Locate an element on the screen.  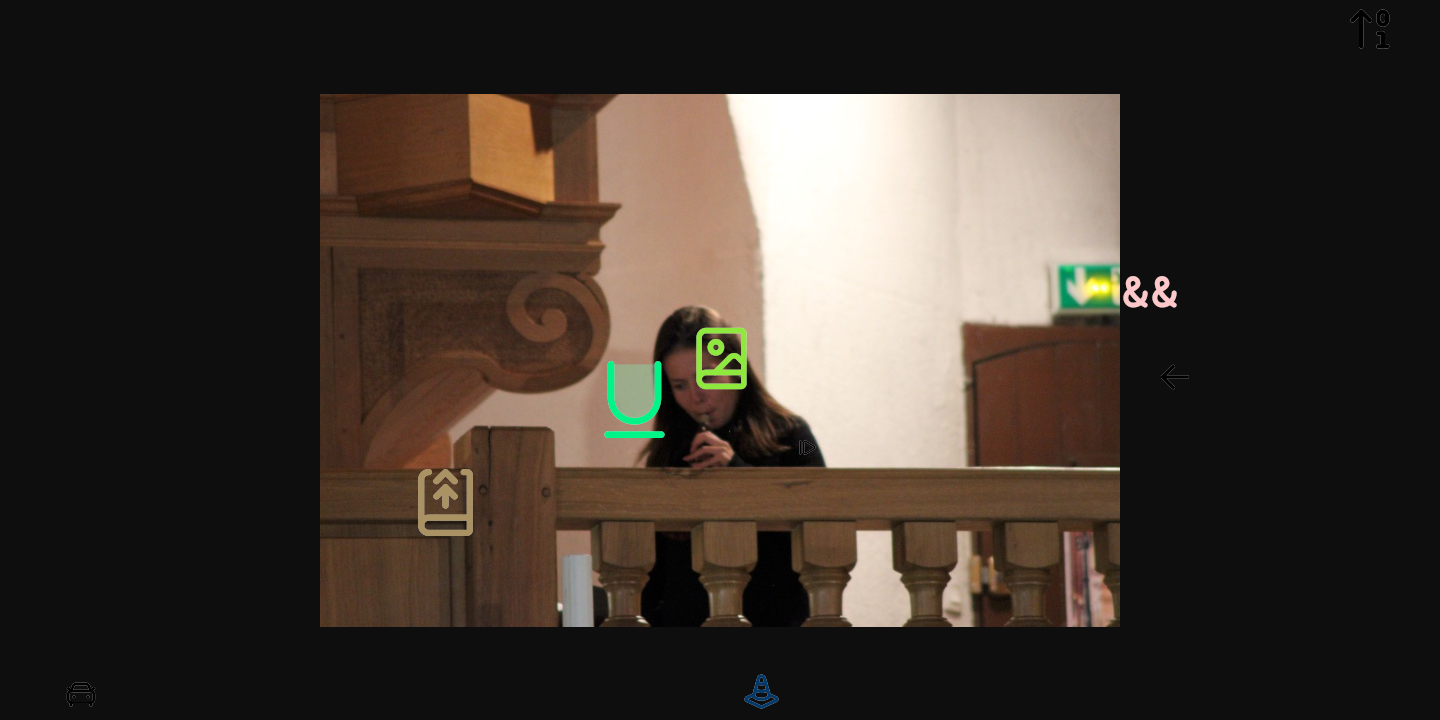
sort in ascending numerical order is located at coordinates (1372, 29).